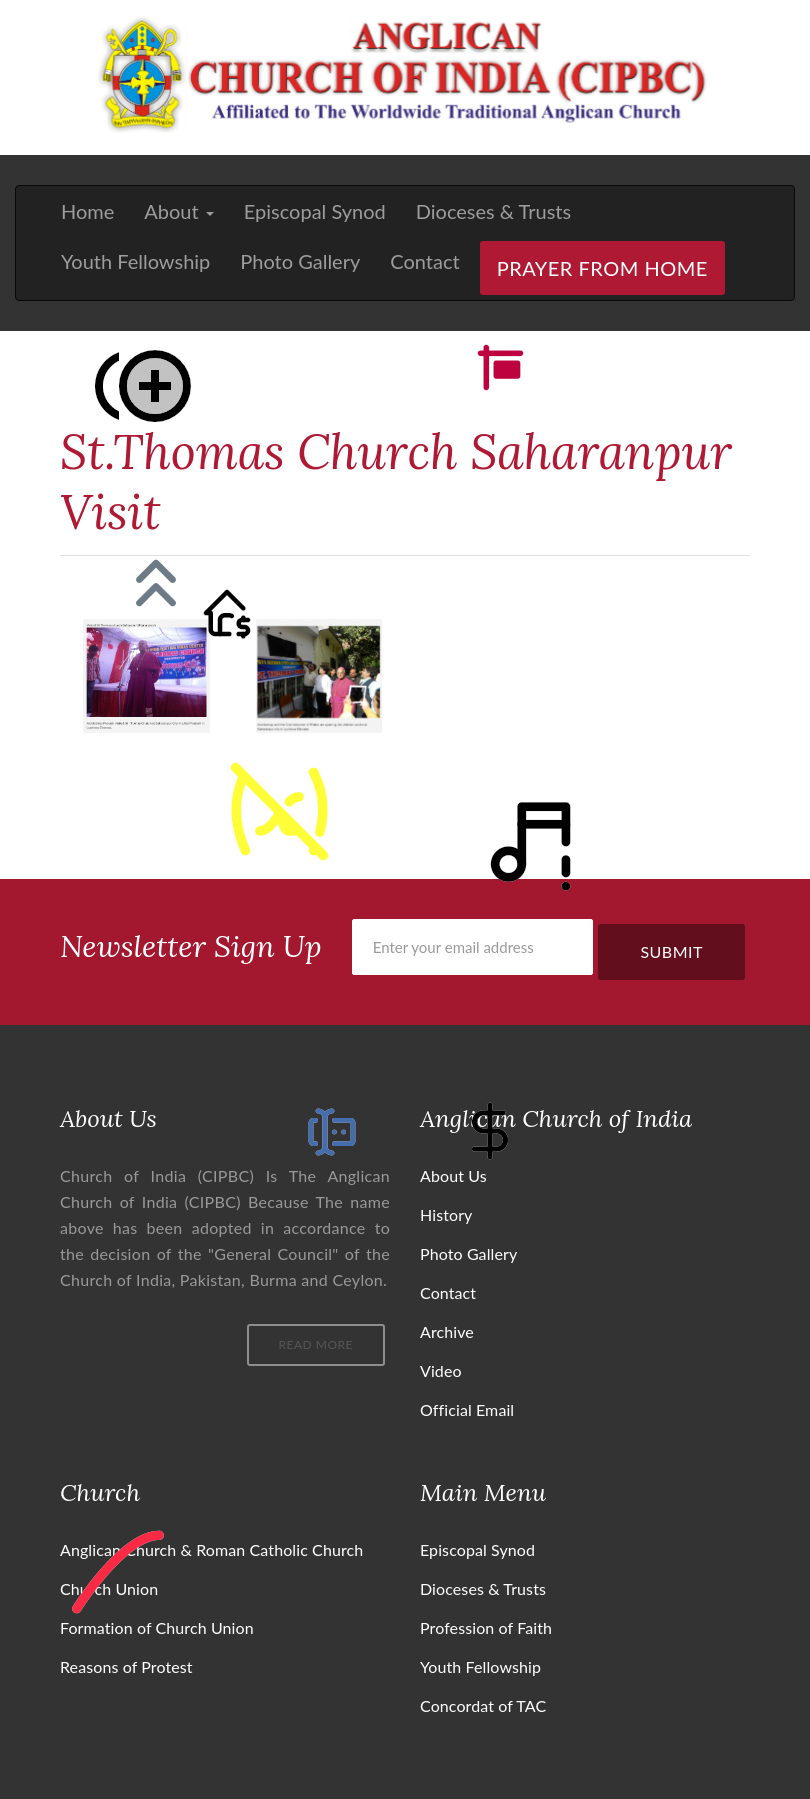 This screenshot has width=810, height=1799. What do you see at coordinates (118, 1572) in the screenshot?
I see `apply ease-out animation timing` at bounding box center [118, 1572].